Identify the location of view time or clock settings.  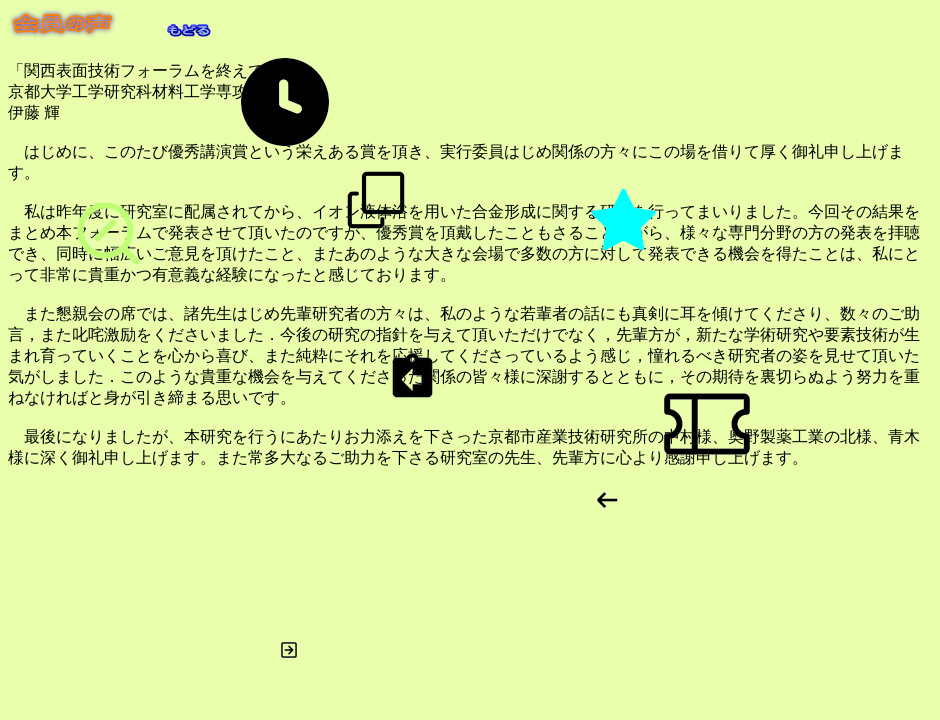
(285, 102).